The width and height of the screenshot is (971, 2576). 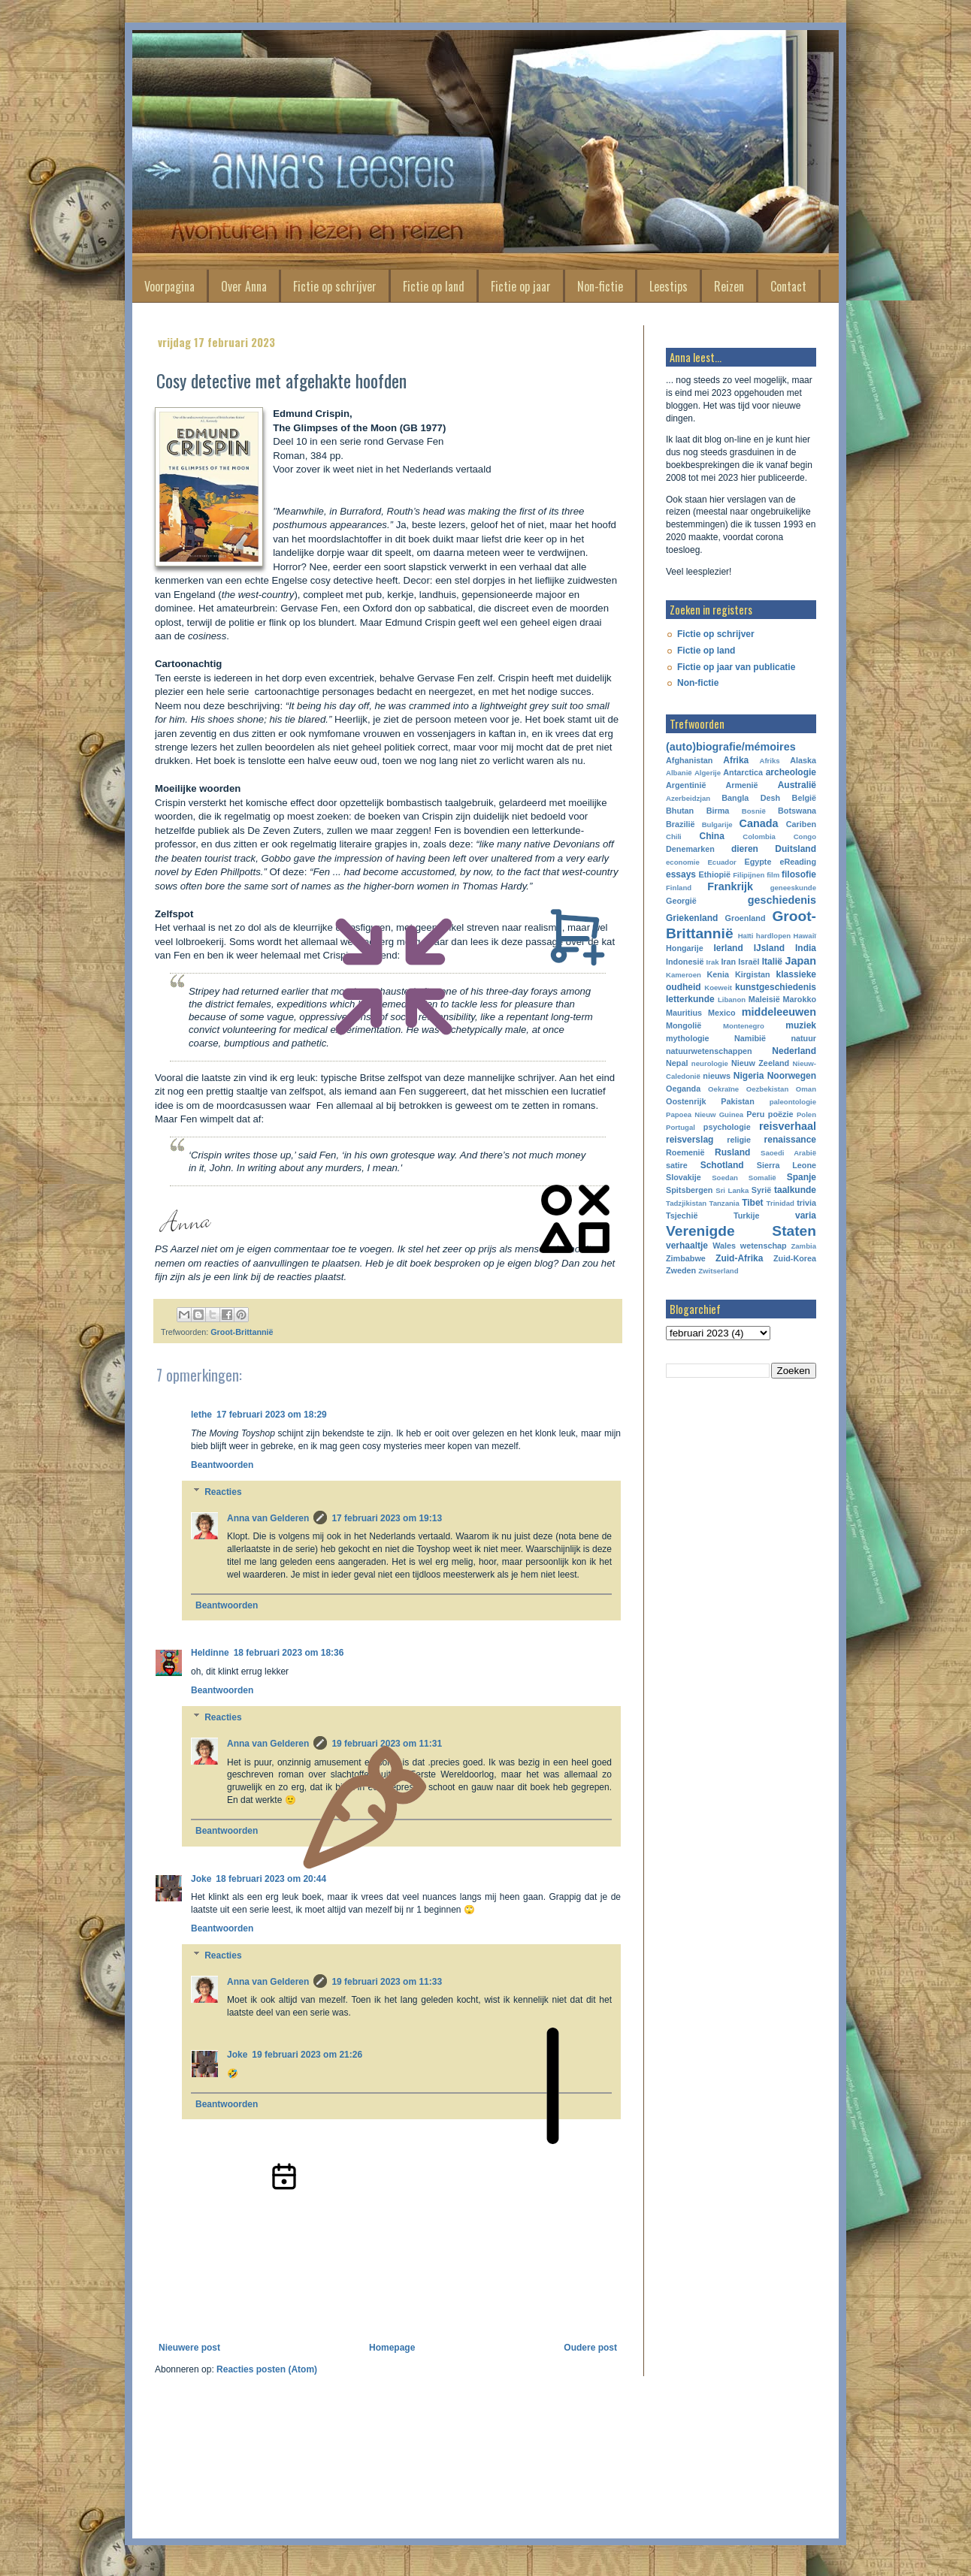 I want to click on minimize or reduce window size, so click(x=394, y=977).